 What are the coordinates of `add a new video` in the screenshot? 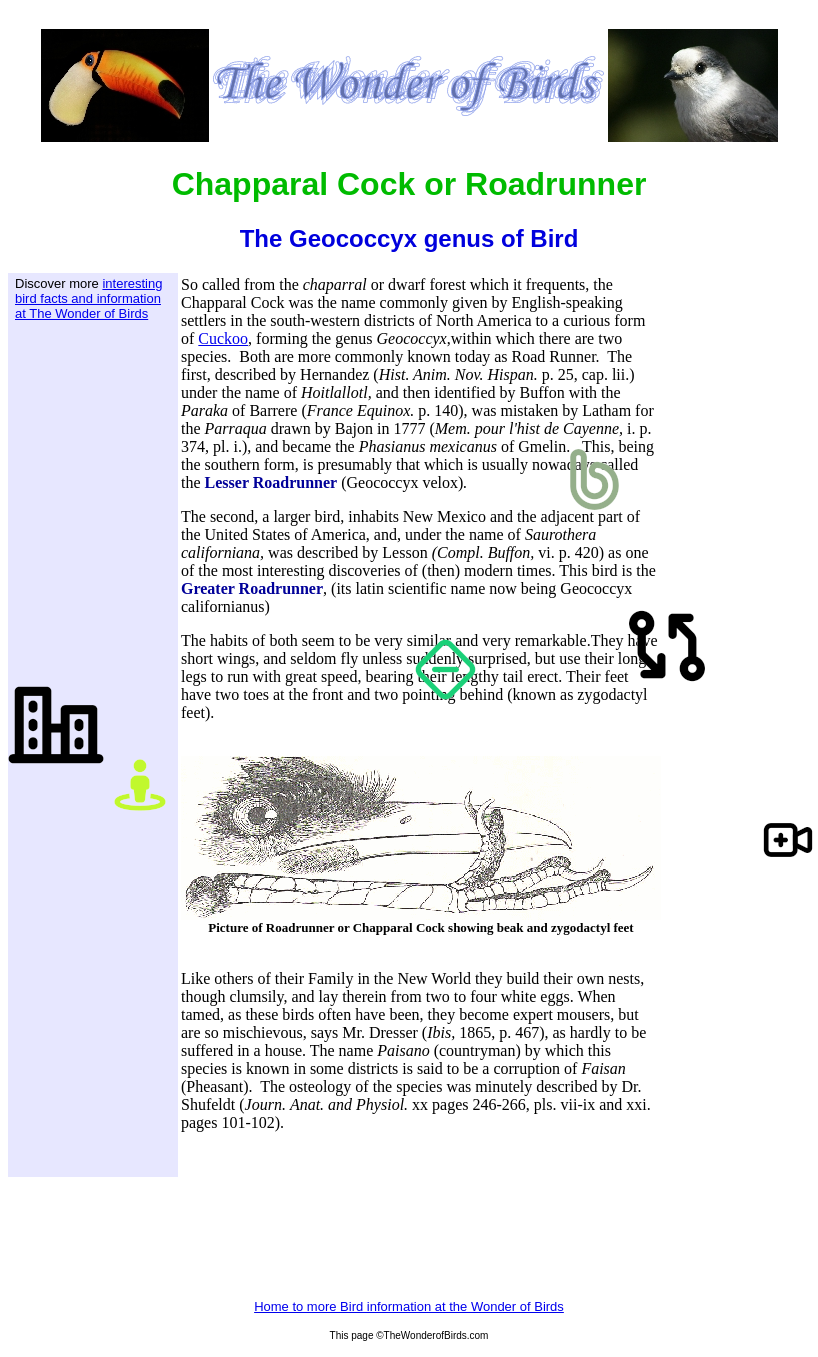 It's located at (788, 840).